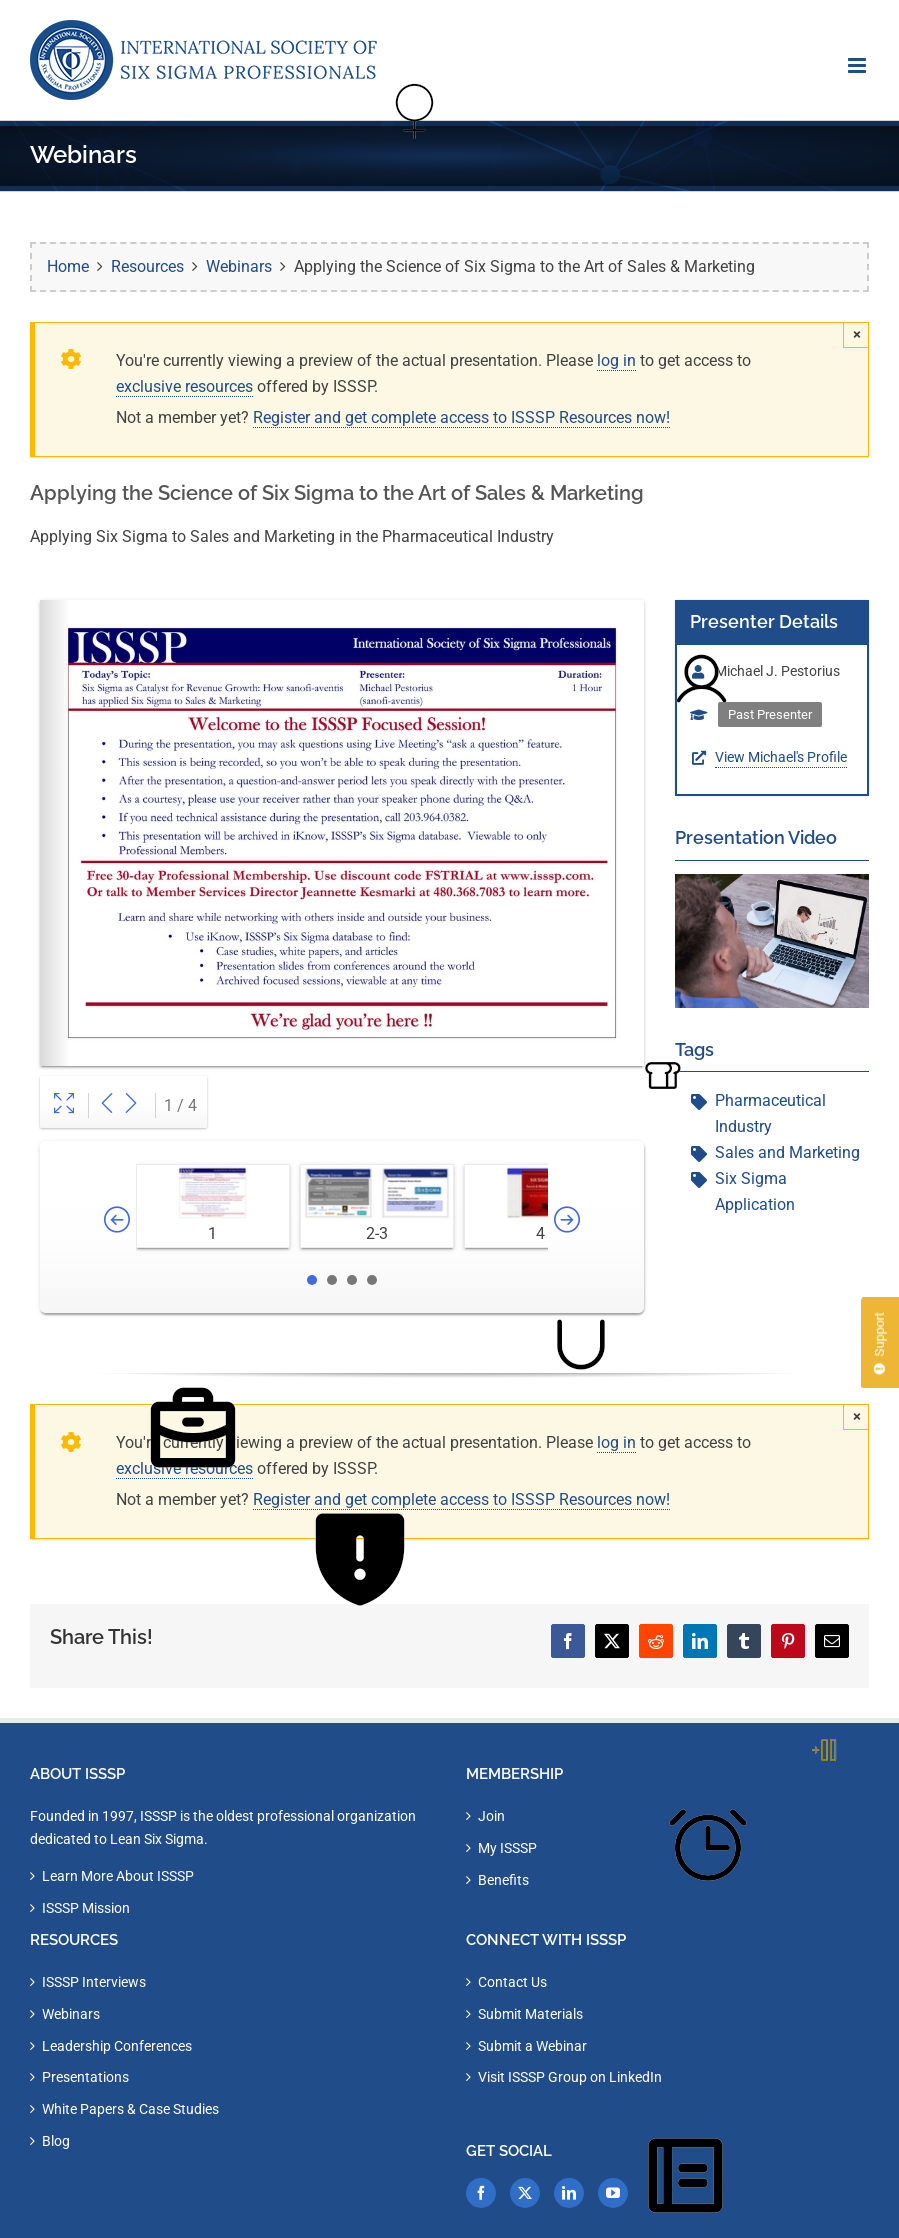 The image size is (899, 2238). Describe the element at coordinates (414, 110) in the screenshot. I see `select female gender option` at that location.